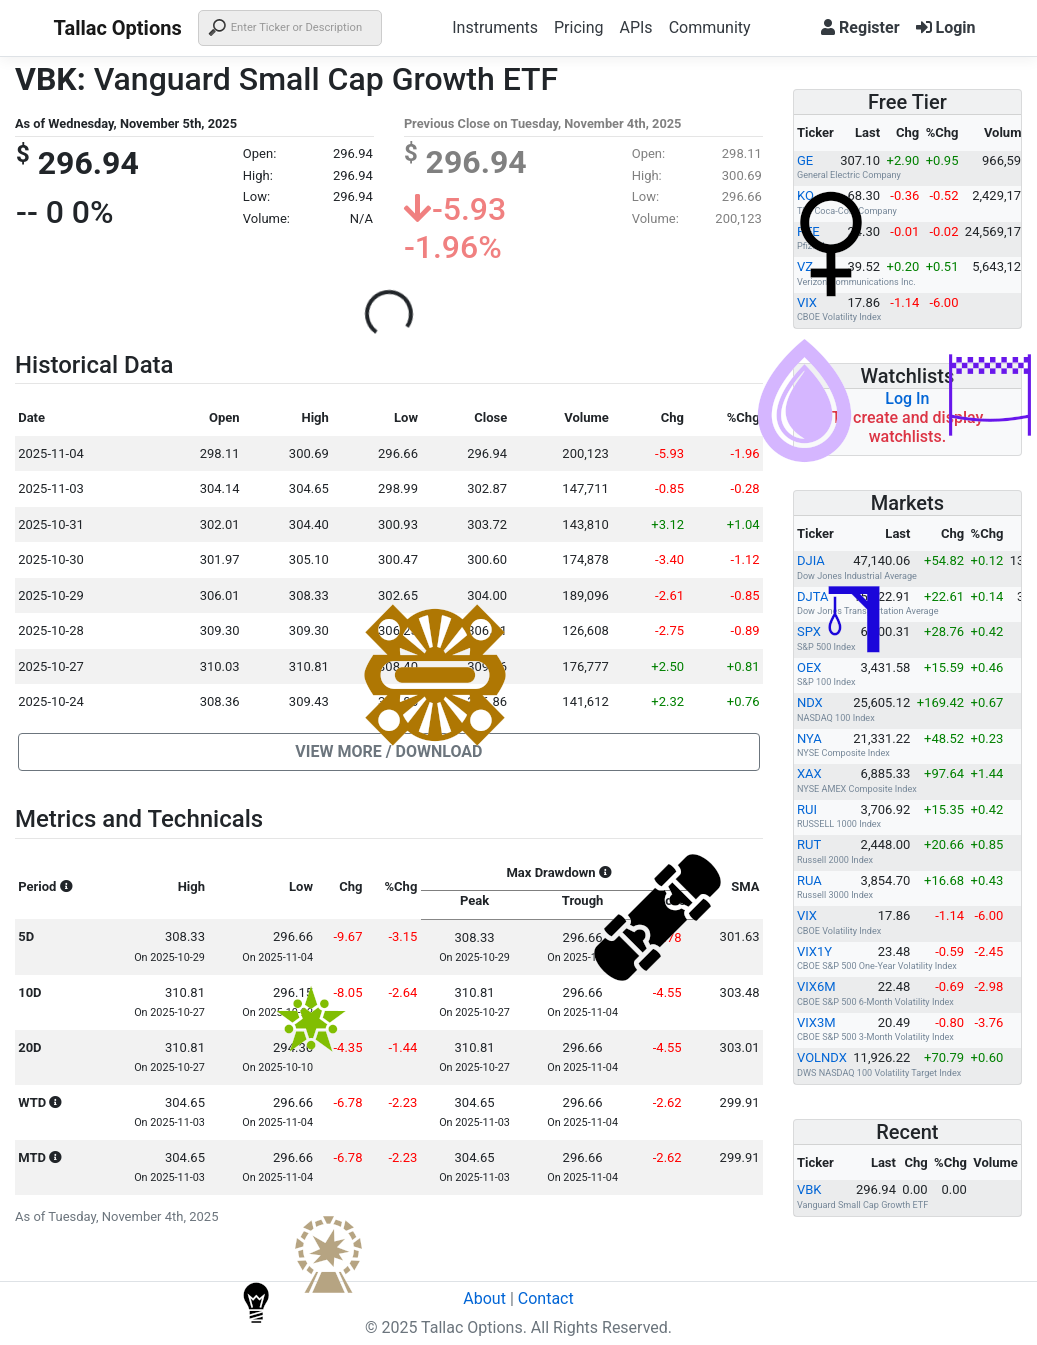 The height and width of the screenshot is (1345, 1037). I want to click on access tips or hints, so click(257, 1303).